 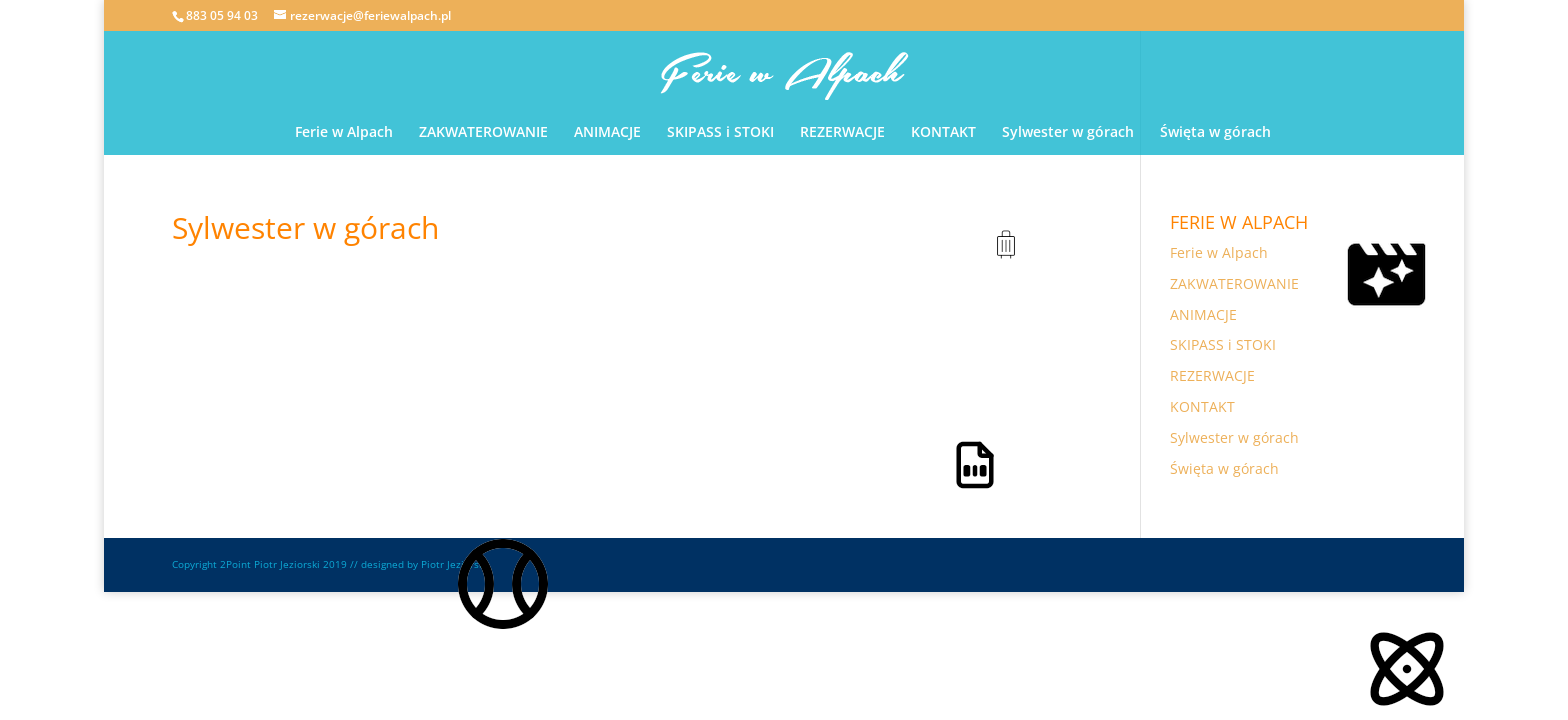 What do you see at coordinates (1407, 669) in the screenshot?
I see `access science or chemistry tools` at bounding box center [1407, 669].